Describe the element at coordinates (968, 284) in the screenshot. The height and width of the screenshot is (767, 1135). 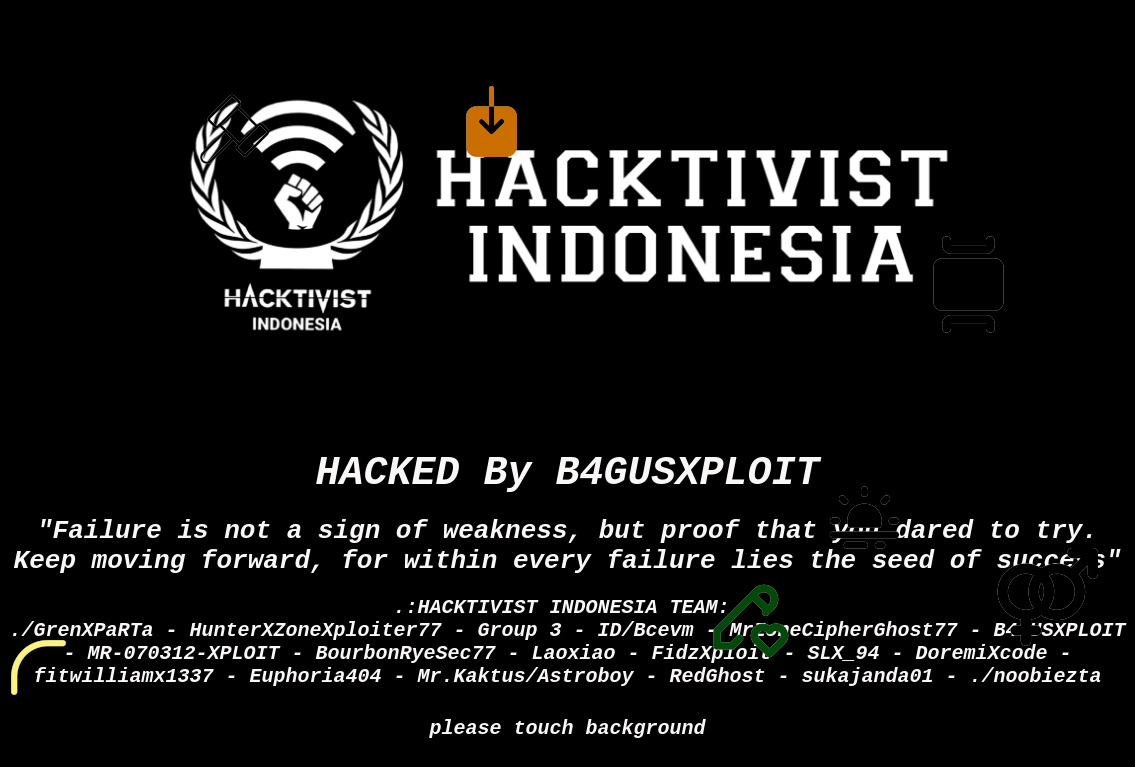
I see `scroll through vertical carousel content` at that location.